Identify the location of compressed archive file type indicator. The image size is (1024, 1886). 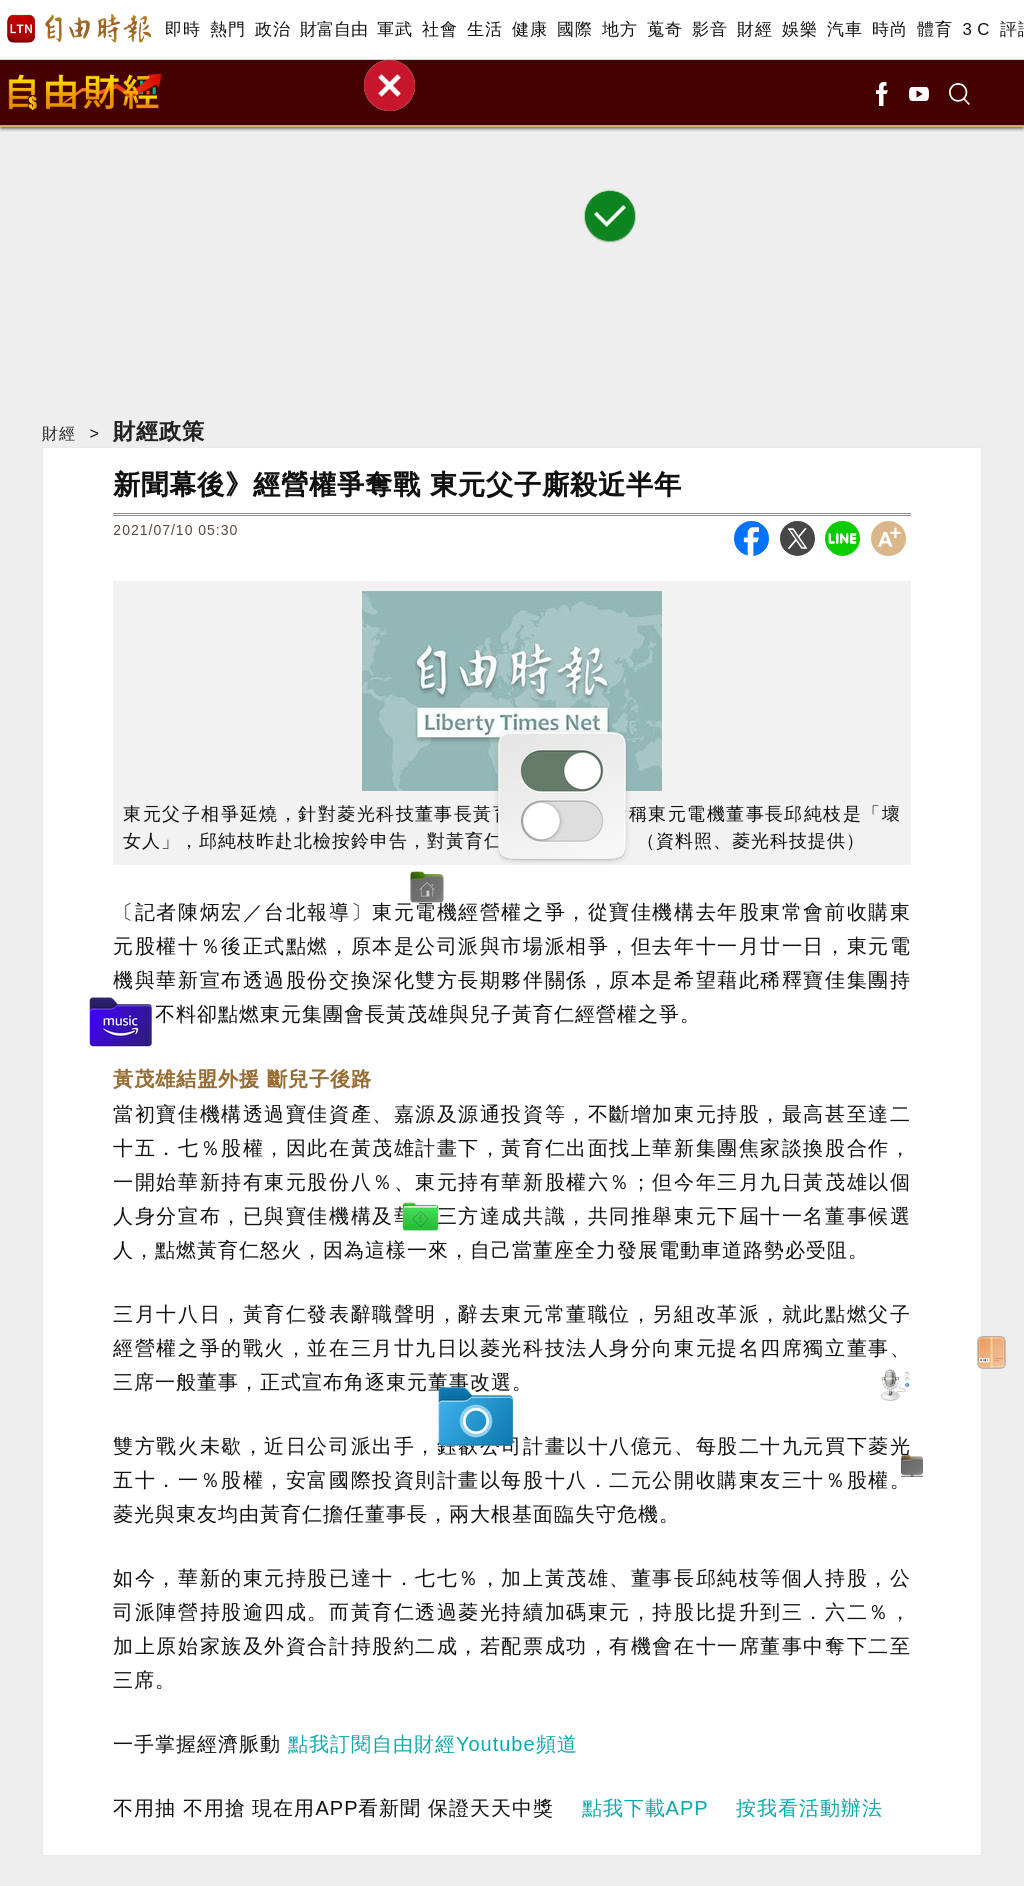
(991, 1352).